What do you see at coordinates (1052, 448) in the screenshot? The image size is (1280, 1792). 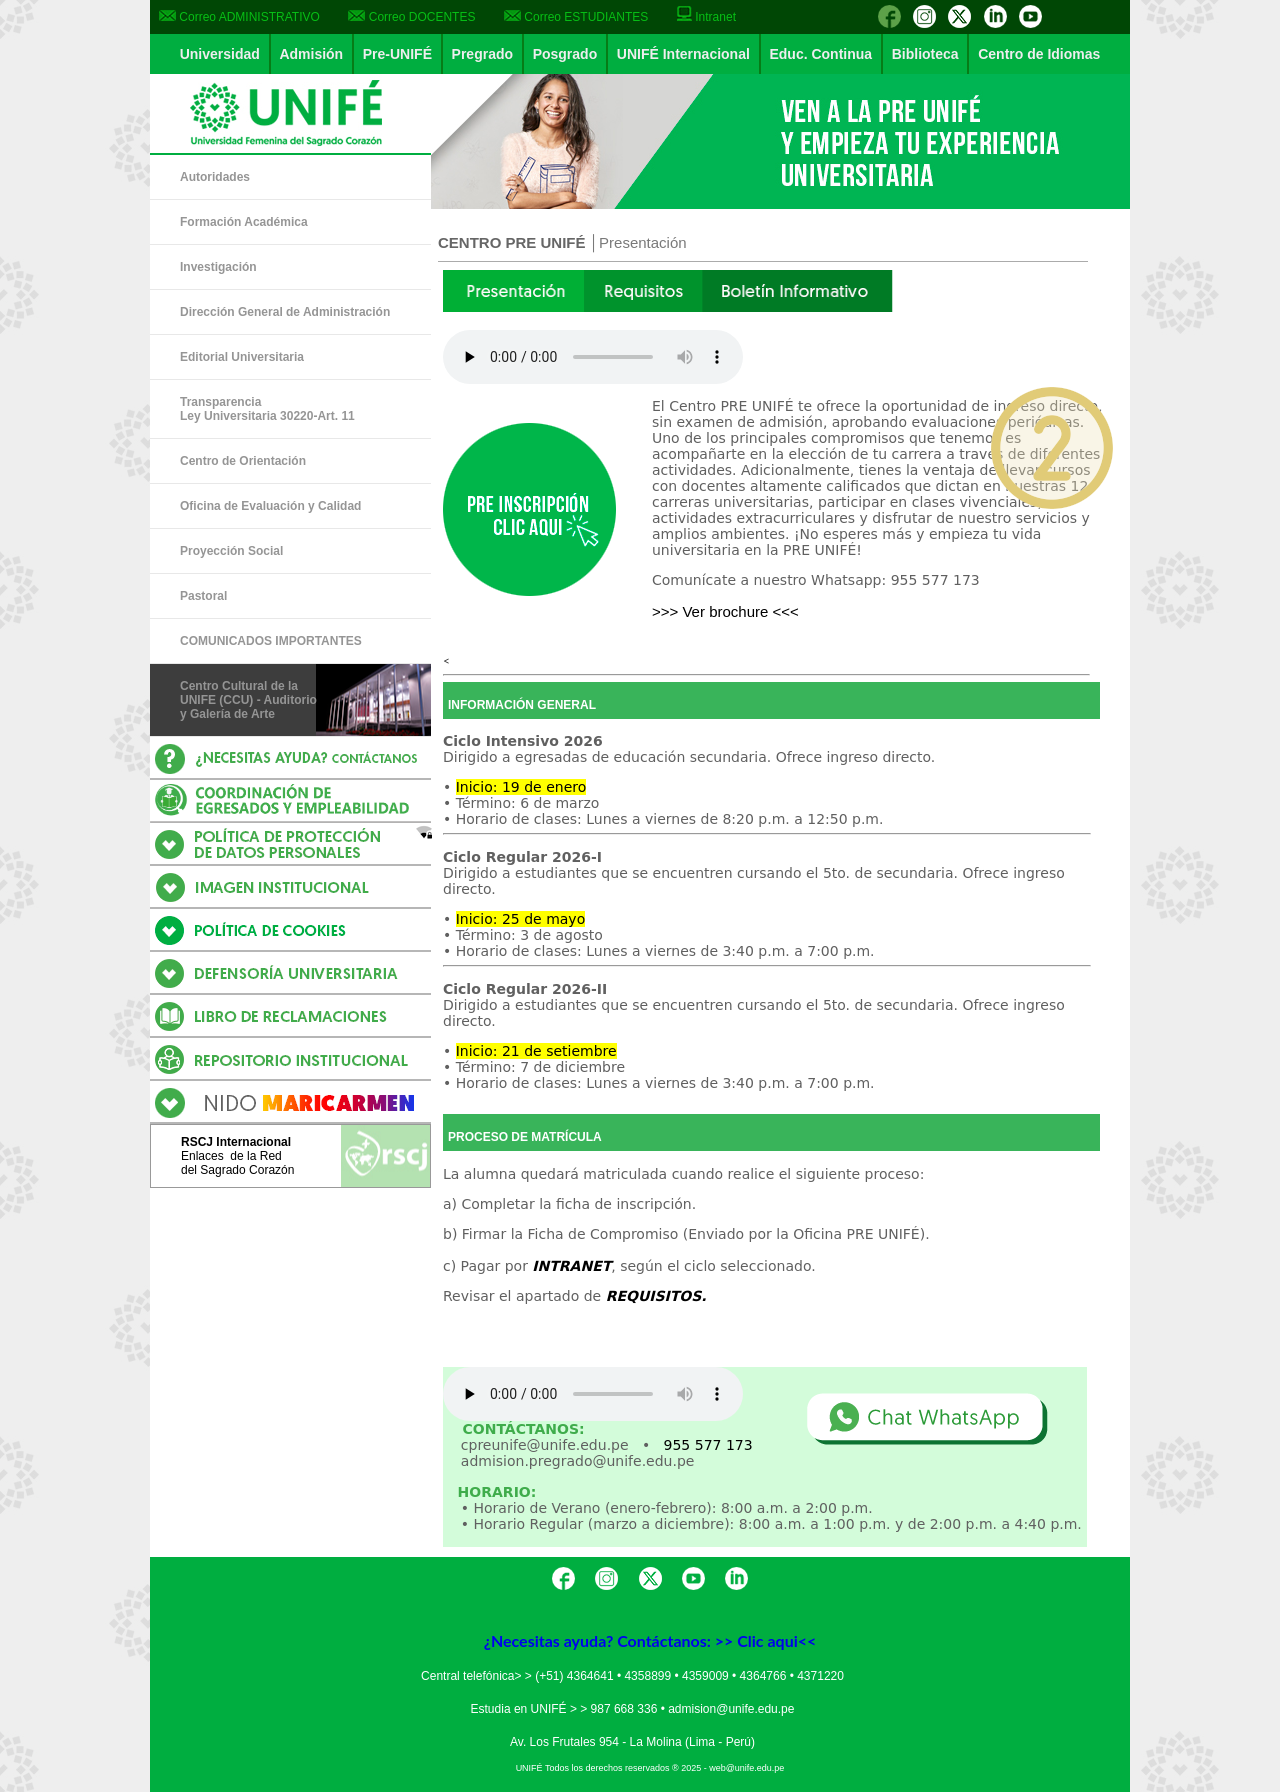 I see `indicates step two in a multi-step process` at bounding box center [1052, 448].